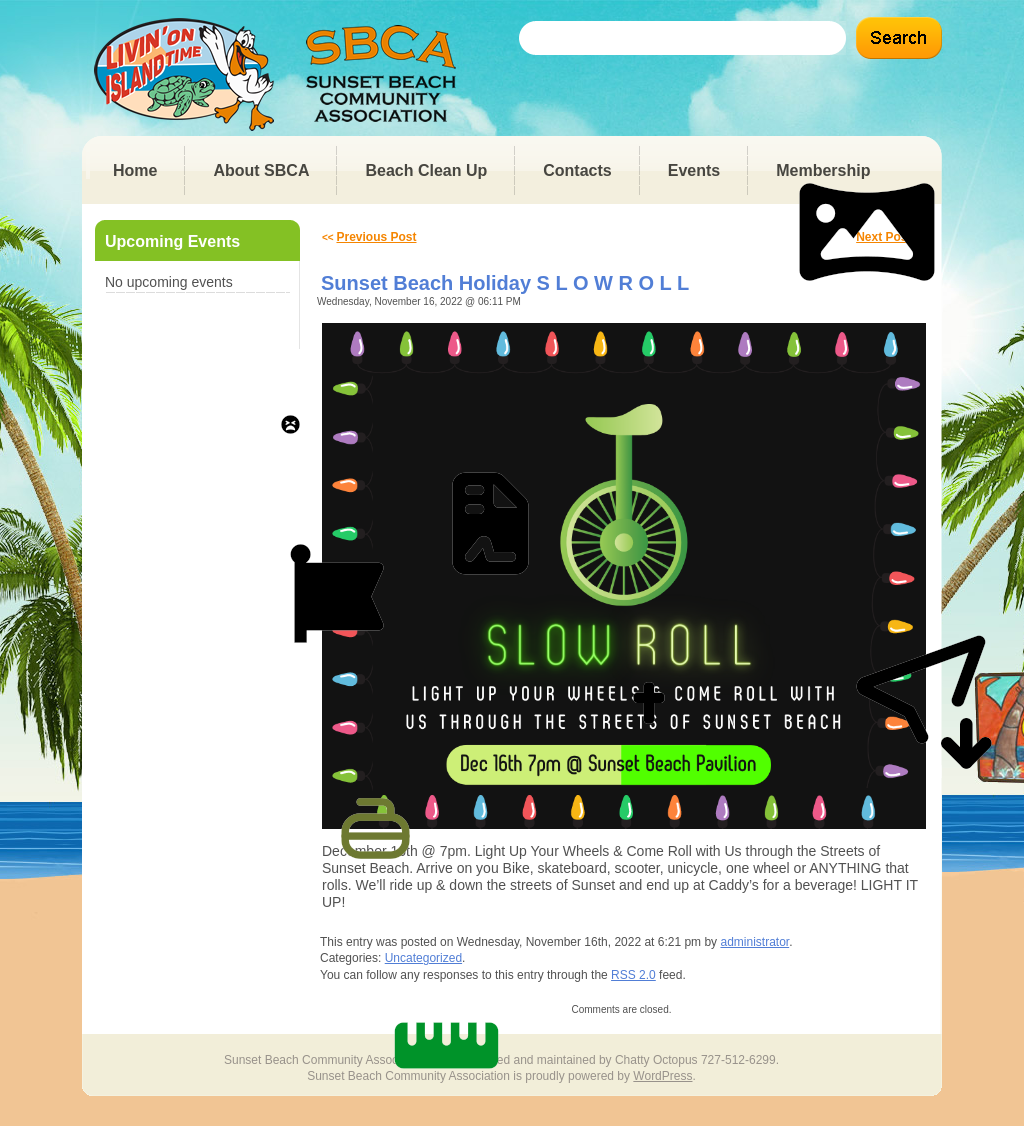 Image resolution: width=1024 pixels, height=1126 pixels. What do you see at coordinates (337, 593) in the screenshot?
I see `font awesome brand logo` at bounding box center [337, 593].